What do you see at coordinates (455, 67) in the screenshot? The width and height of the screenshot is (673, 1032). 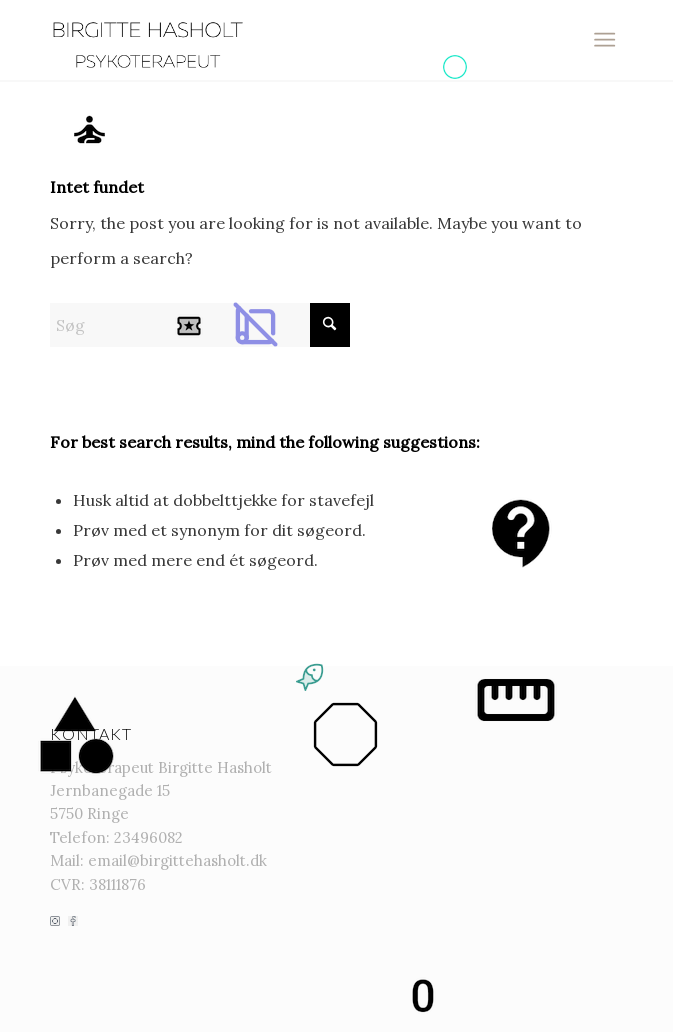 I see `unselected option in a radio button group` at bounding box center [455, 67].